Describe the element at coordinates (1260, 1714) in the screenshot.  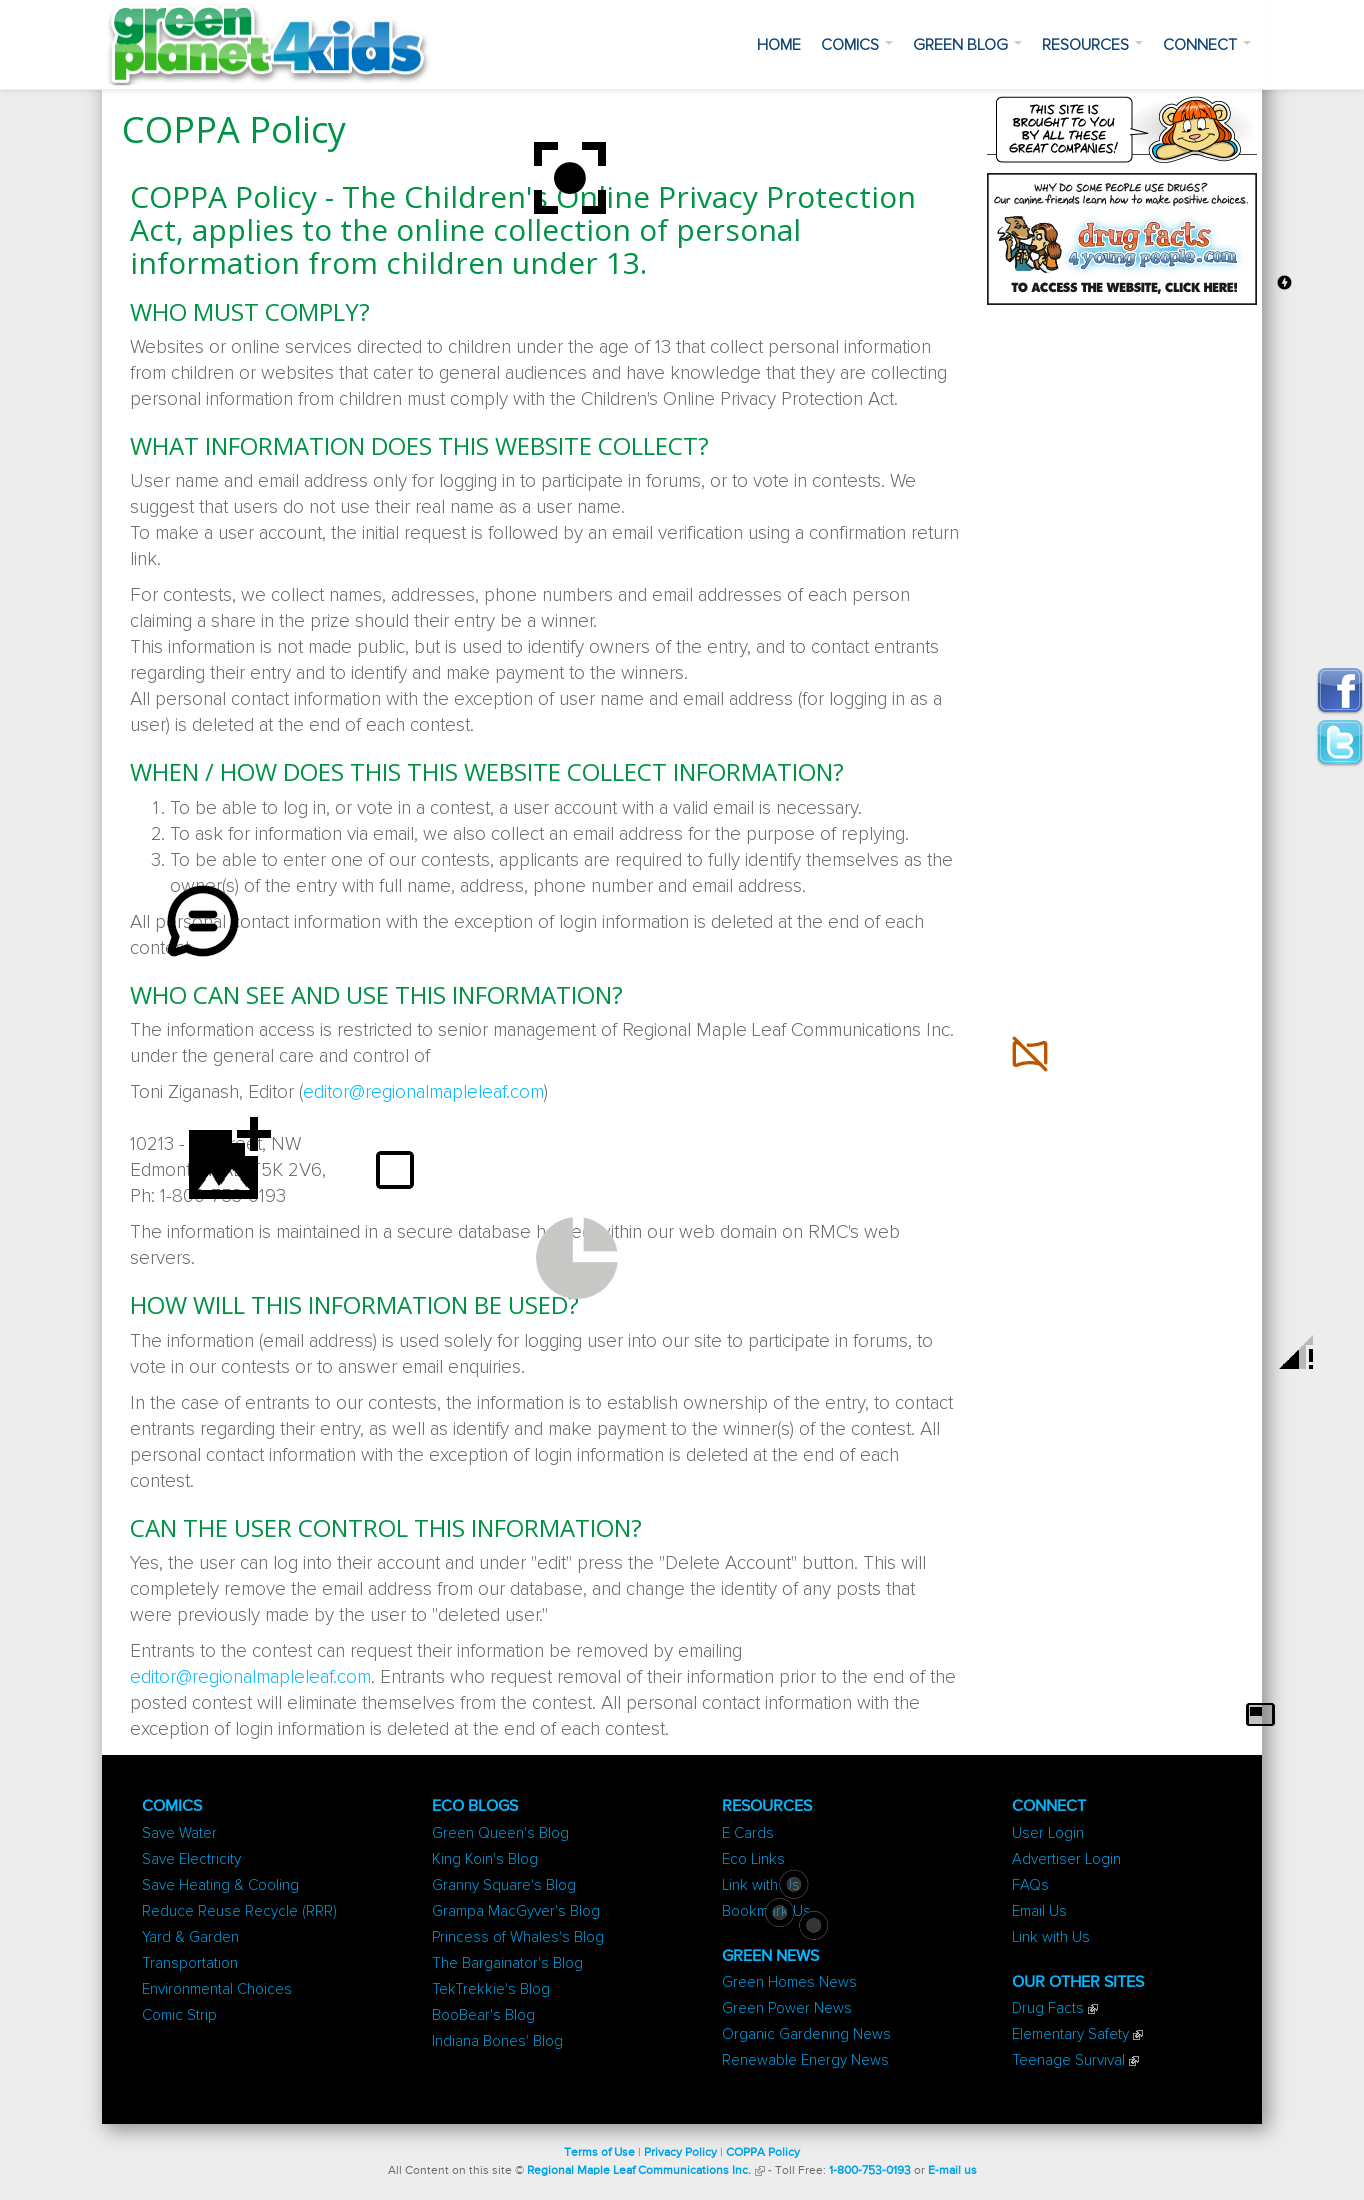
I see `access featured or highlighted video content` at that location.